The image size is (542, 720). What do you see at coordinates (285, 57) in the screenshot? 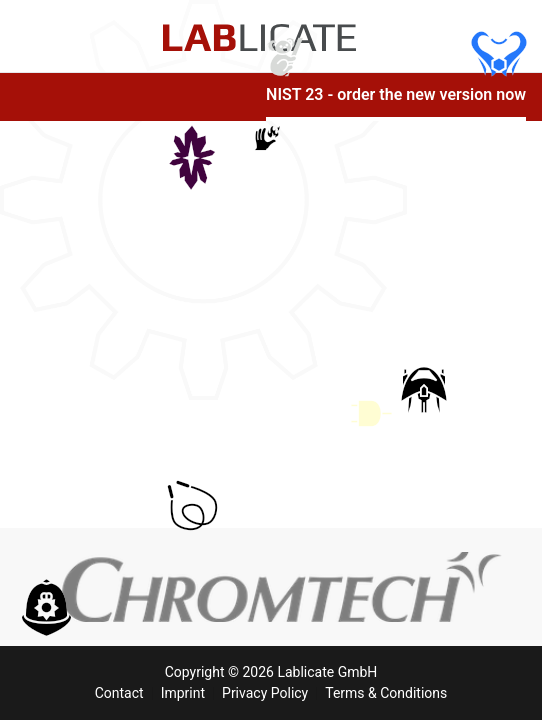
I see `koala character or mascot icon` at bounding box center [285, 57].